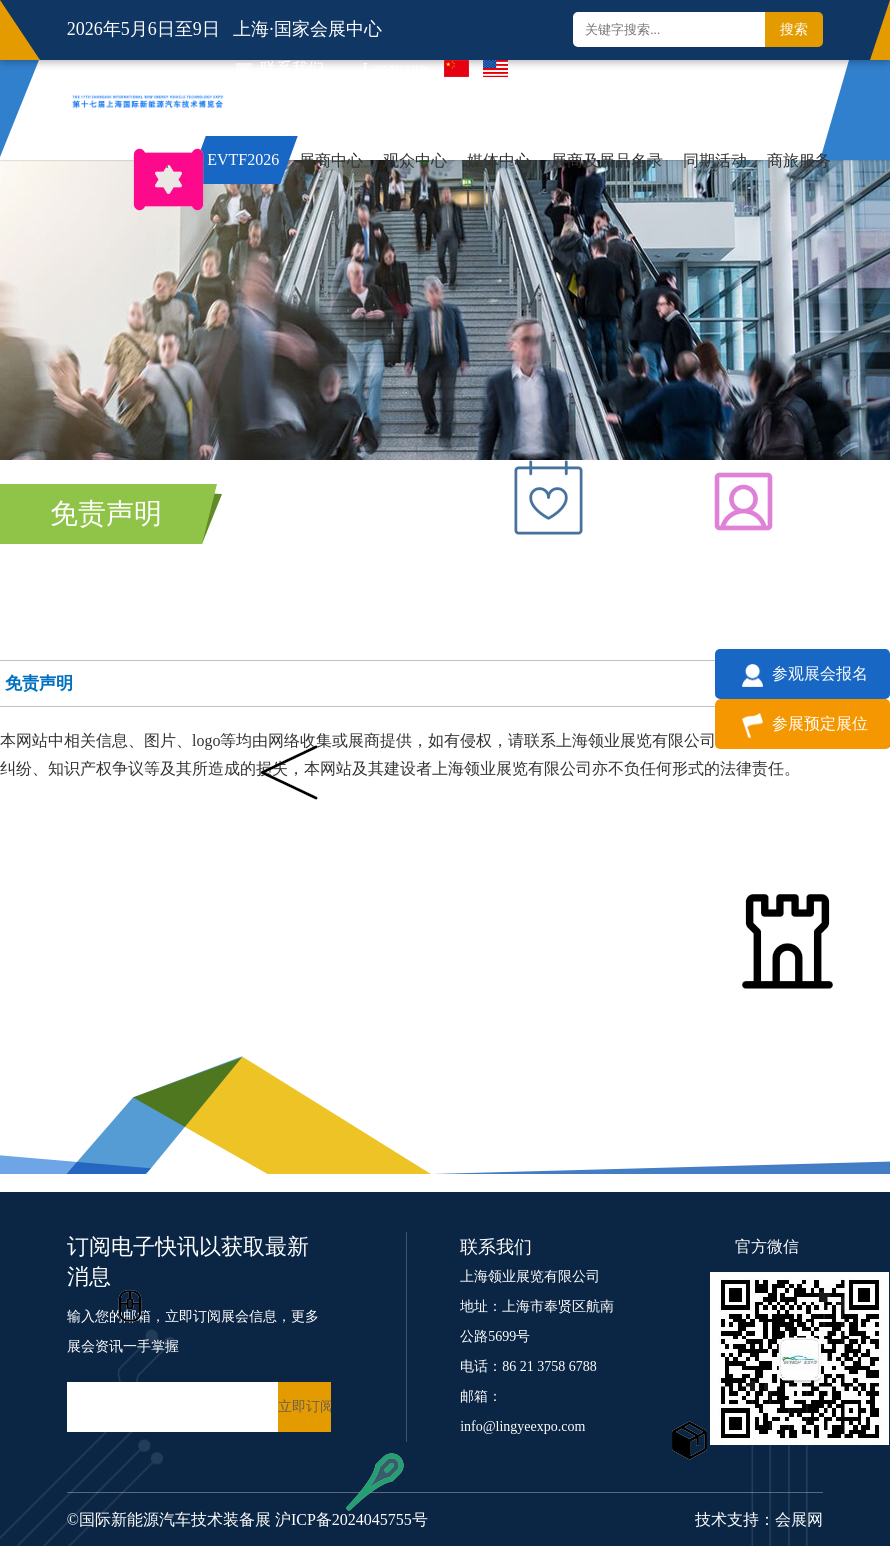  What do you see at coordinates (375, 1482) in the screenshot?
I see `access sewing or crafting tools` at bounding box center [375, 1482].